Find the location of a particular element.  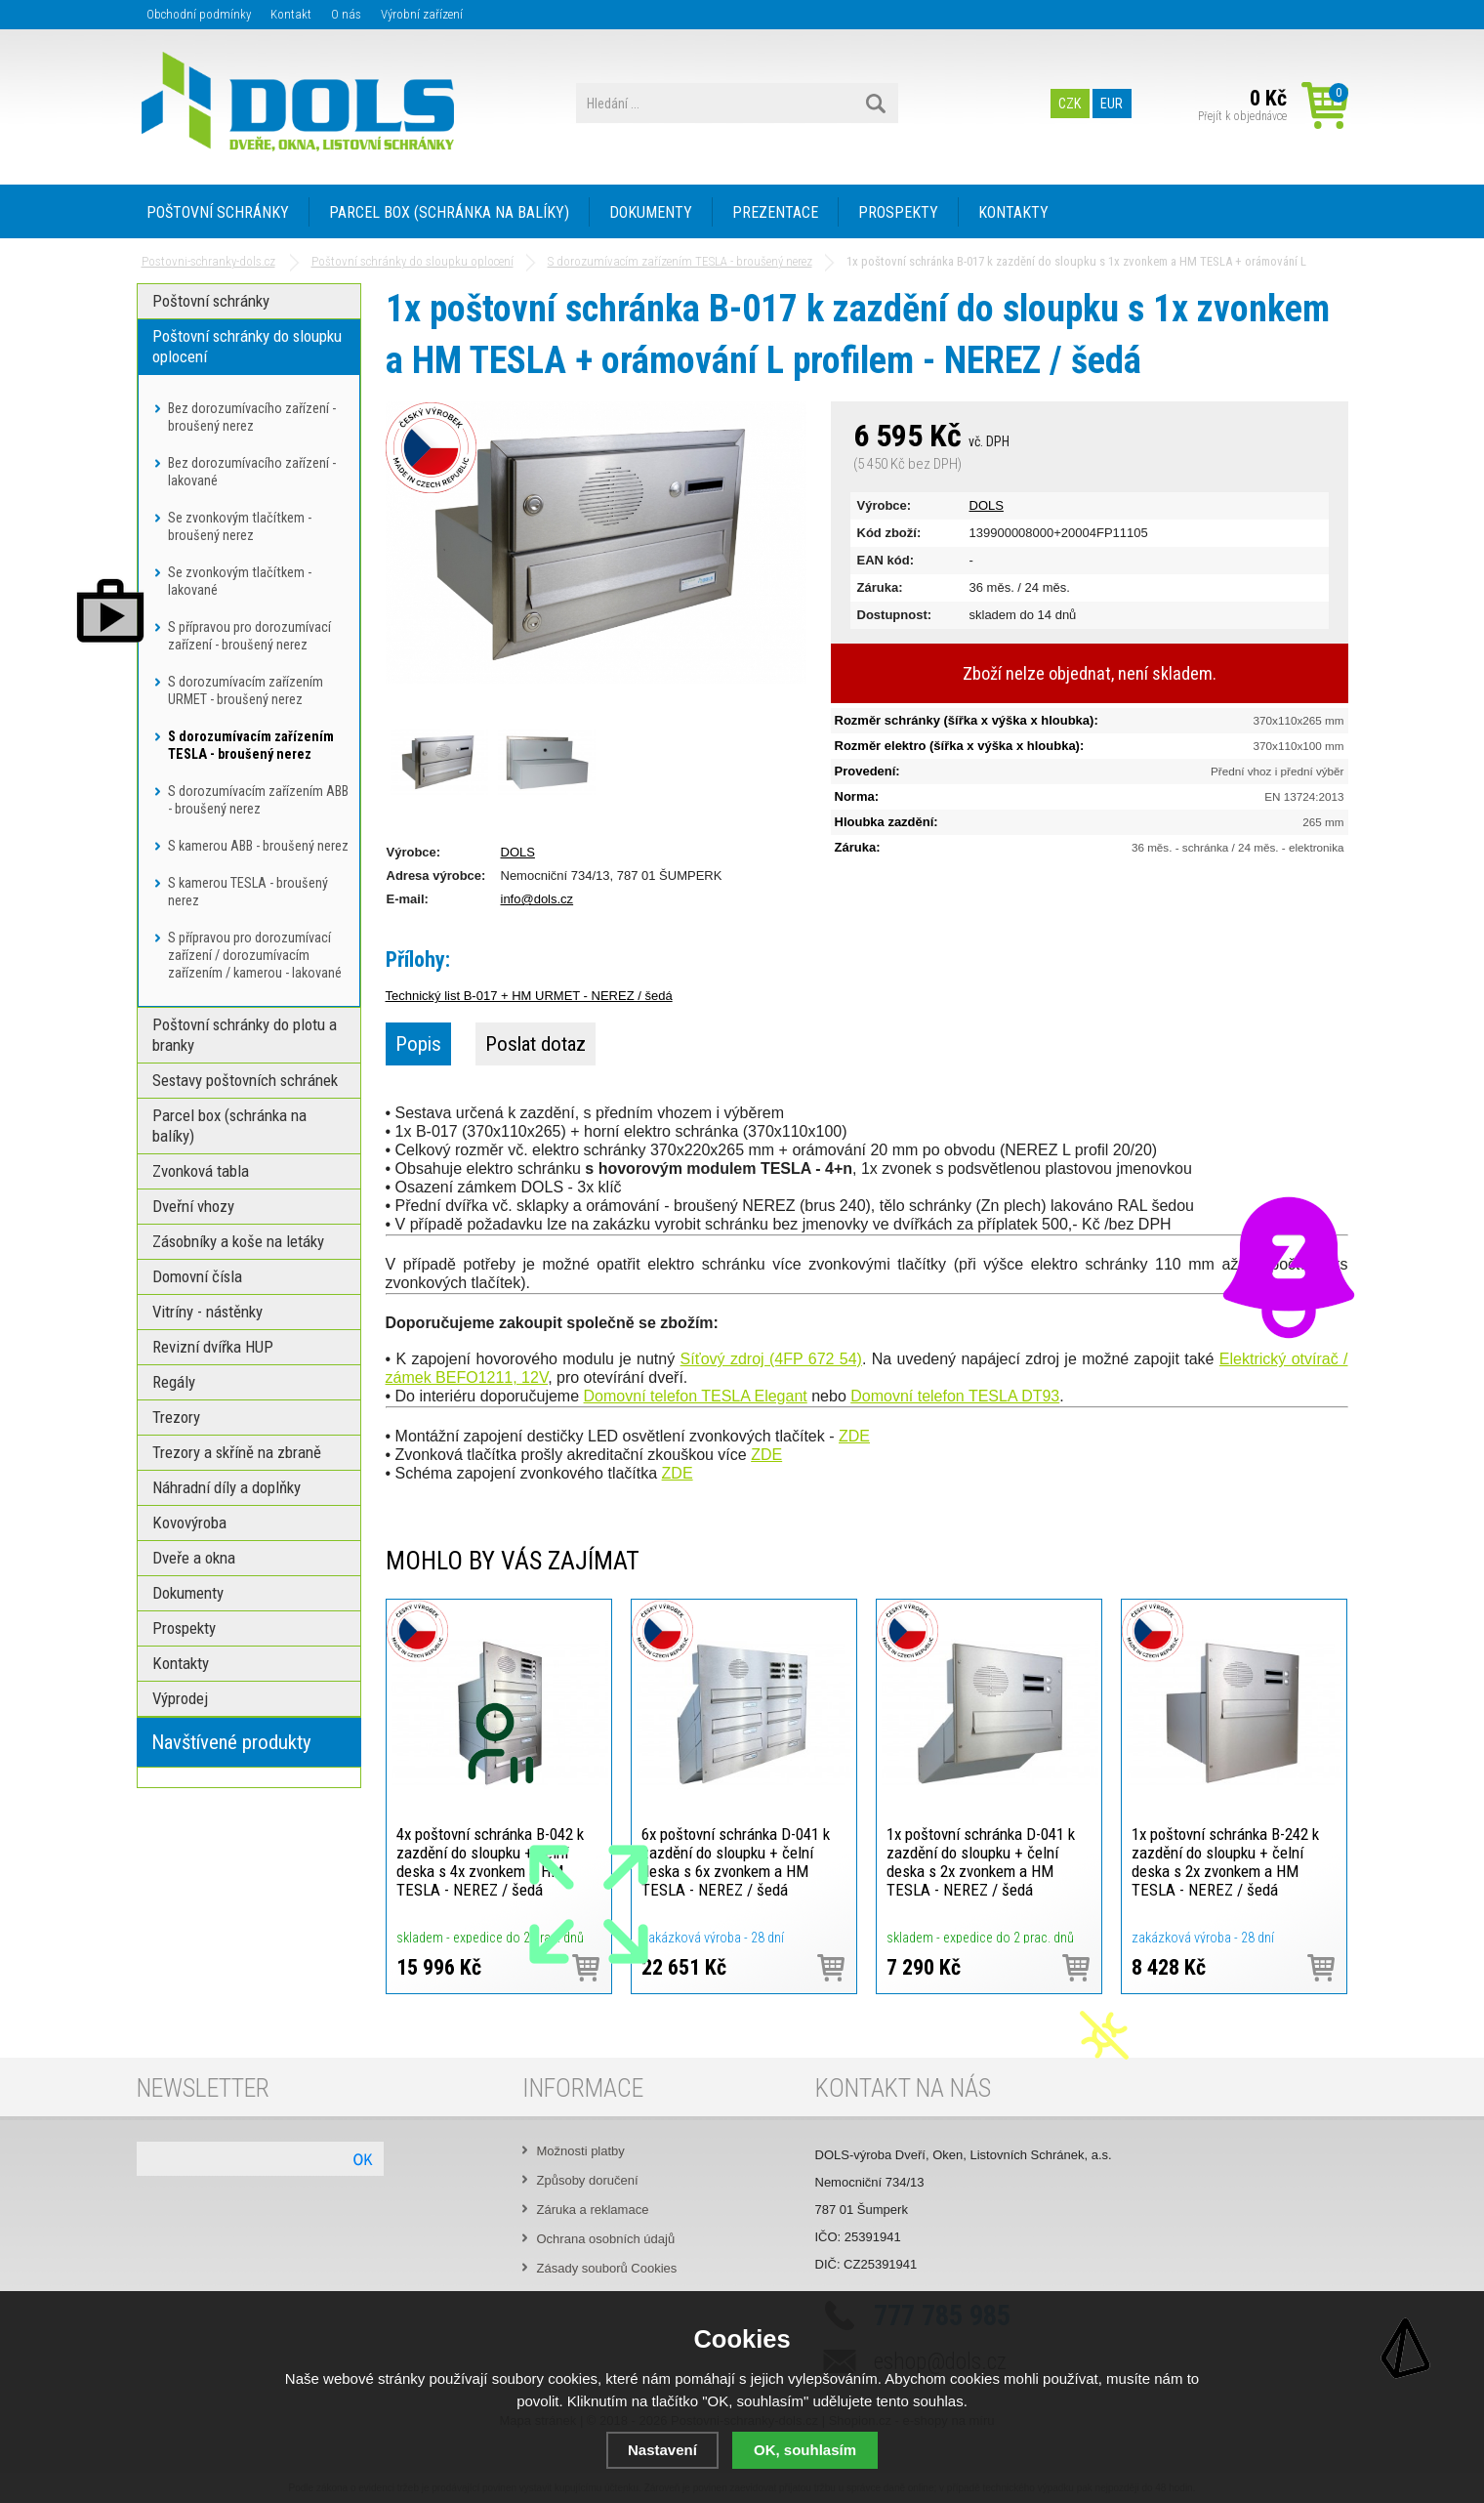

snooze notifications is located at coordinates (1289, 1268).